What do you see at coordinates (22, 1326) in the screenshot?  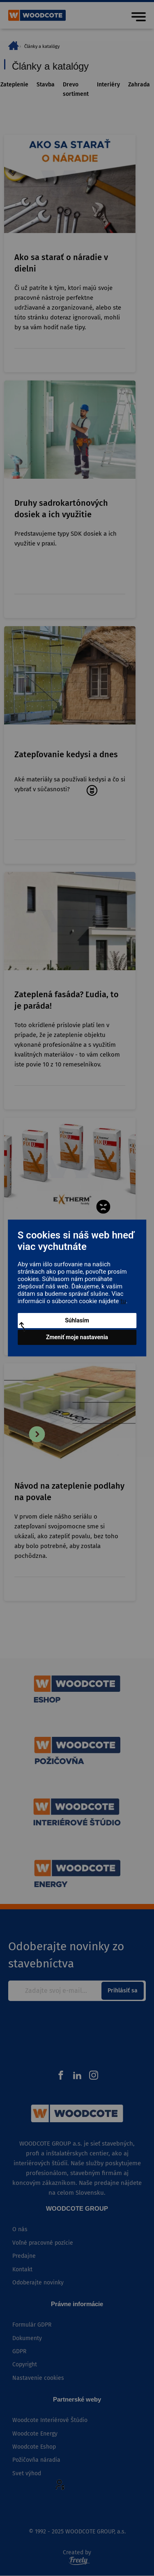 I see `go back to previous screen` at bounding box center [22, 1326].